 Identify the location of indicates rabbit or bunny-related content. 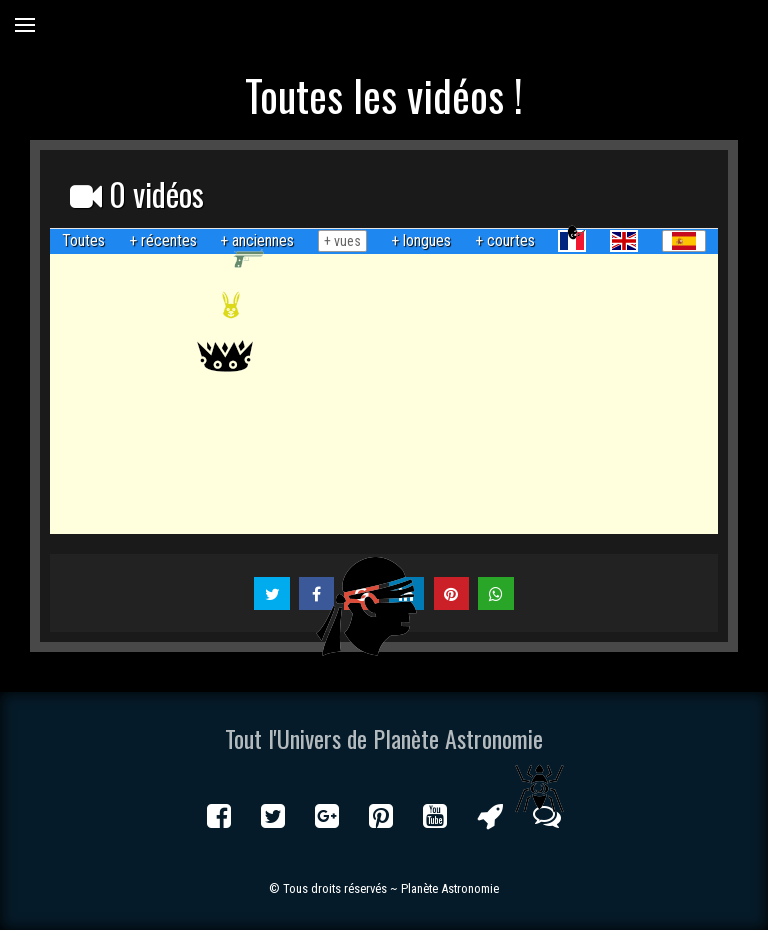
(231, 305).